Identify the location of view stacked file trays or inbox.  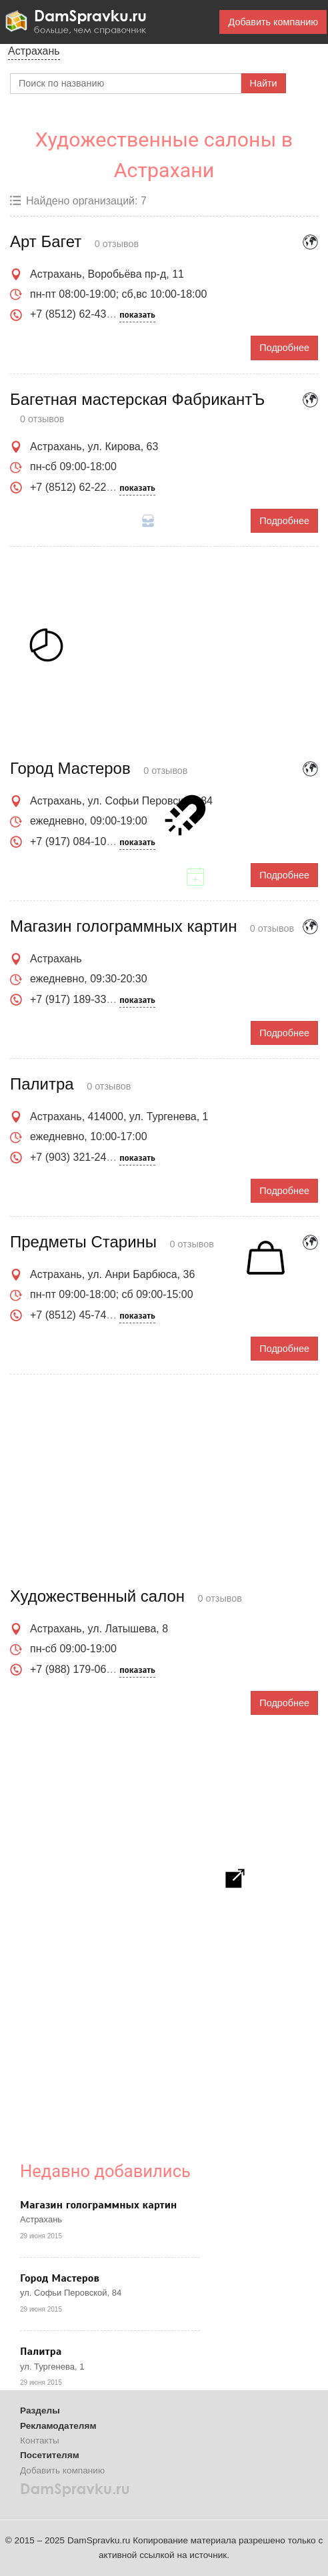
(148, 521).